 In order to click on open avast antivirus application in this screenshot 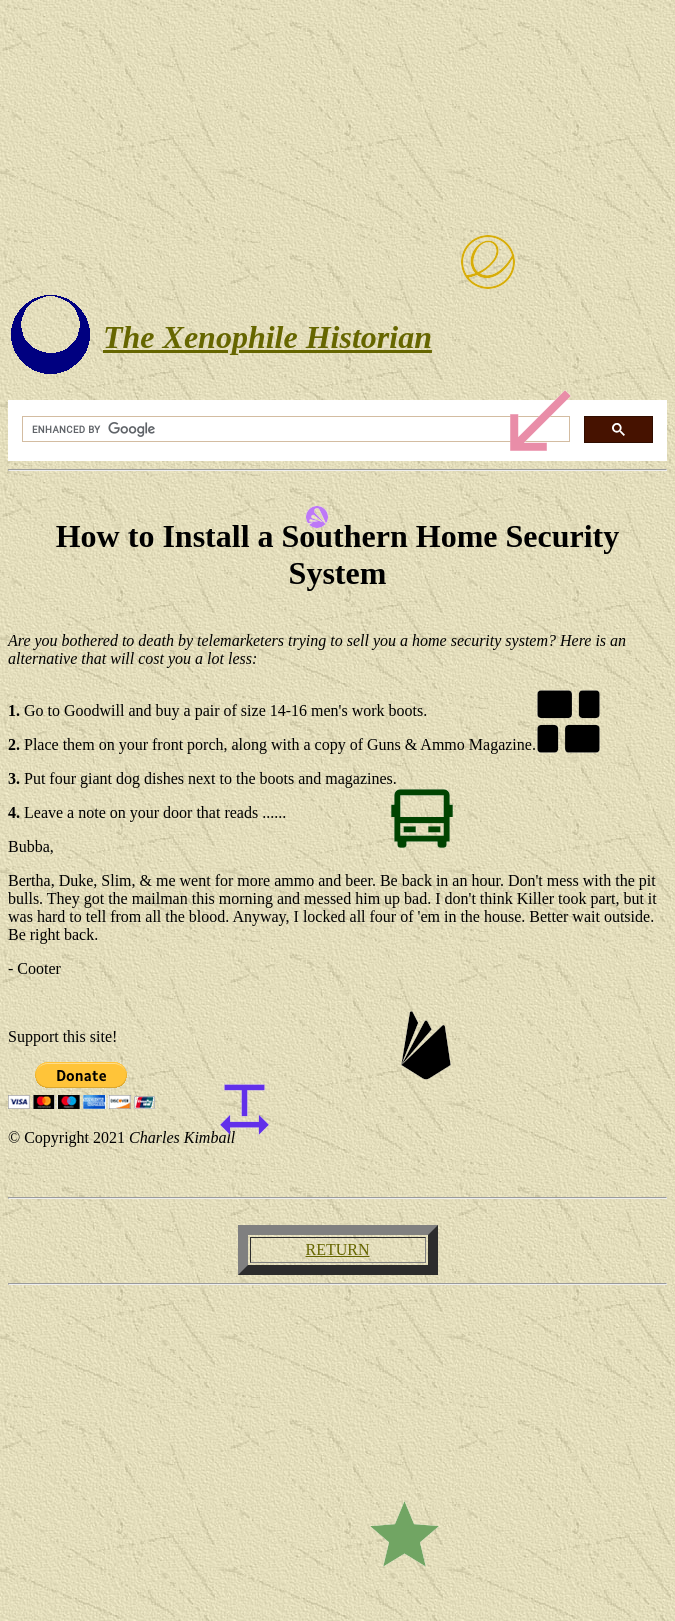, I will do `click(317, 517)`.